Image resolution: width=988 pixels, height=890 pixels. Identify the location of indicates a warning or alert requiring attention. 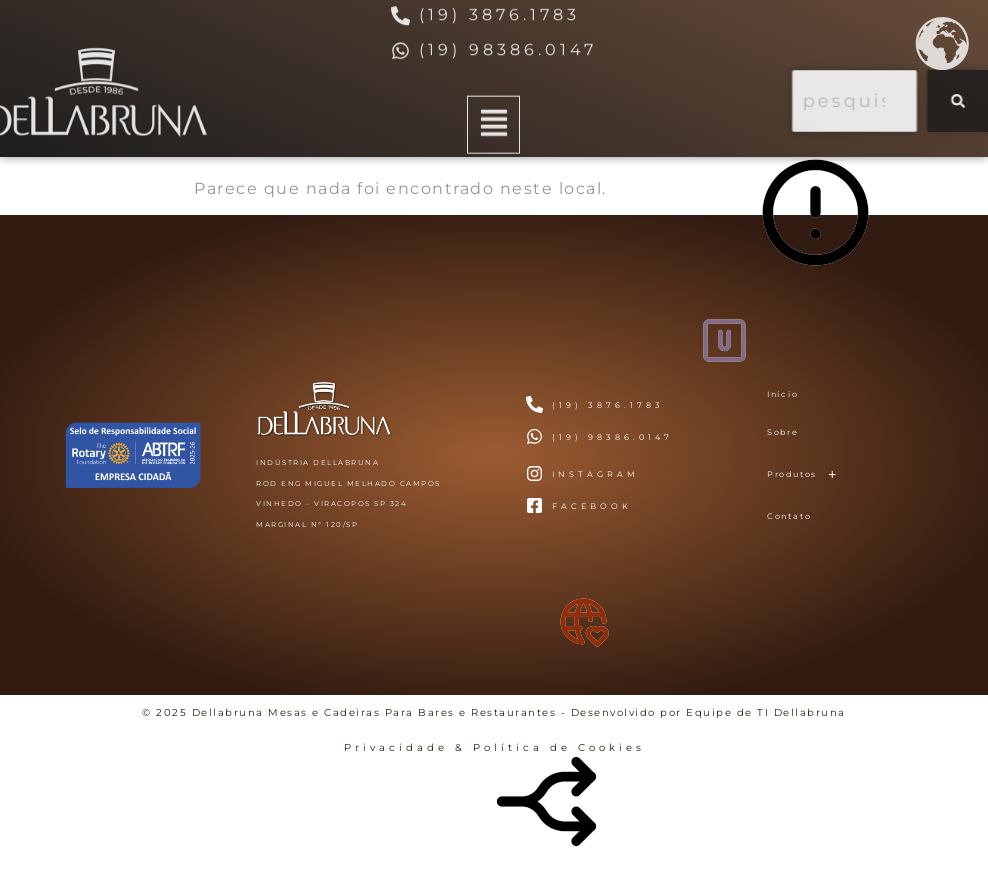
(815, 212).